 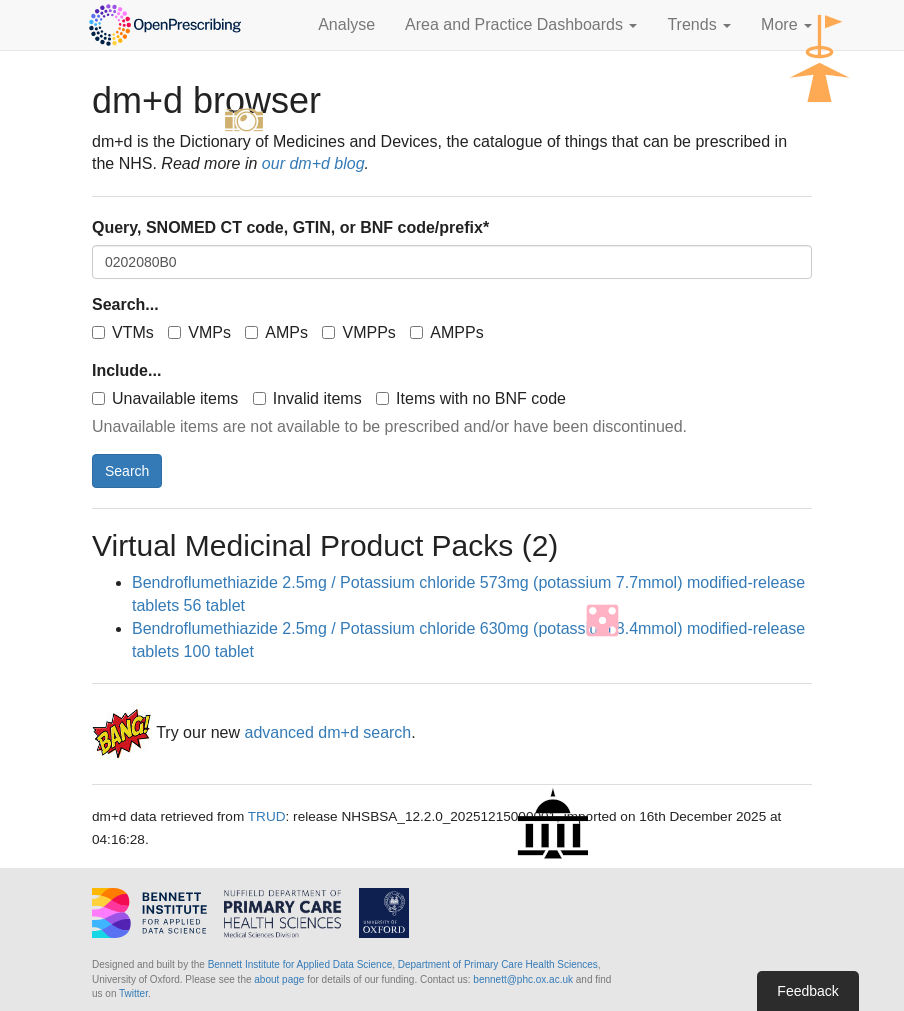 What do you see at coordinates (819, 58) in the screenshot?
I see `navigate to objective marker` at bounding box center [819, 58].